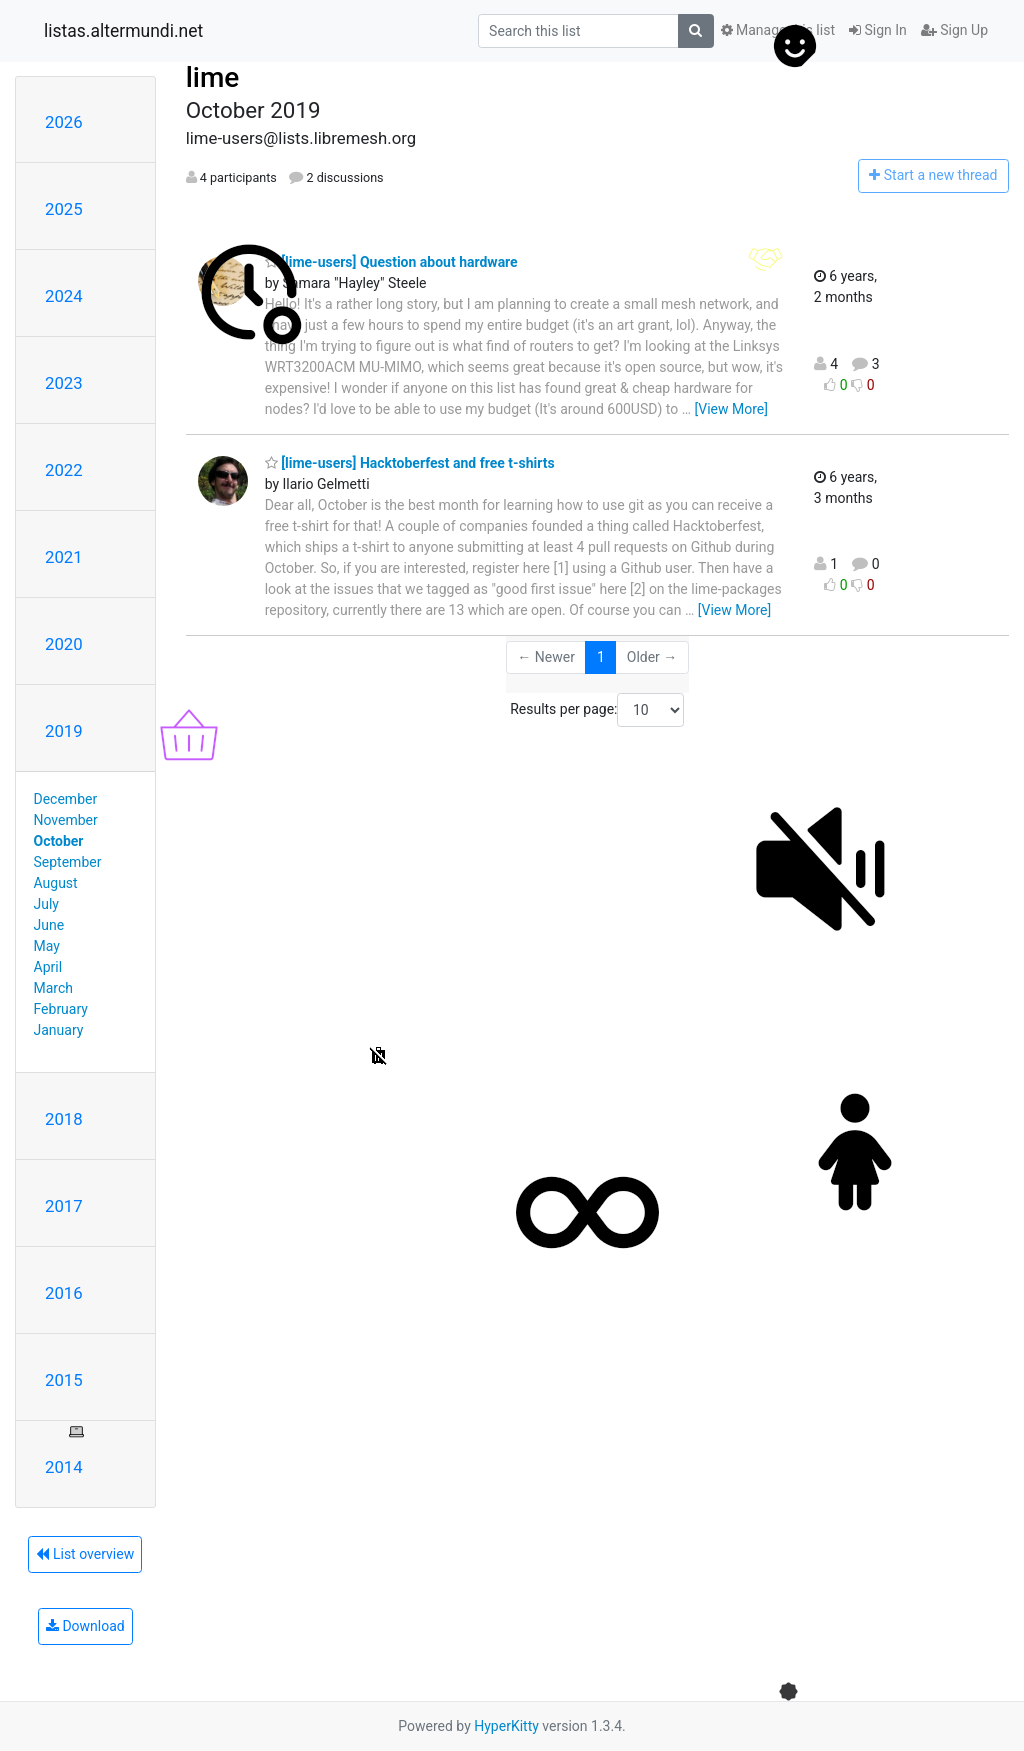  What do you see at coordinates (587, 1212) in the screenshot?
I see `indicates unlimited or infinite capacity` at bounding box center [587, 1212].